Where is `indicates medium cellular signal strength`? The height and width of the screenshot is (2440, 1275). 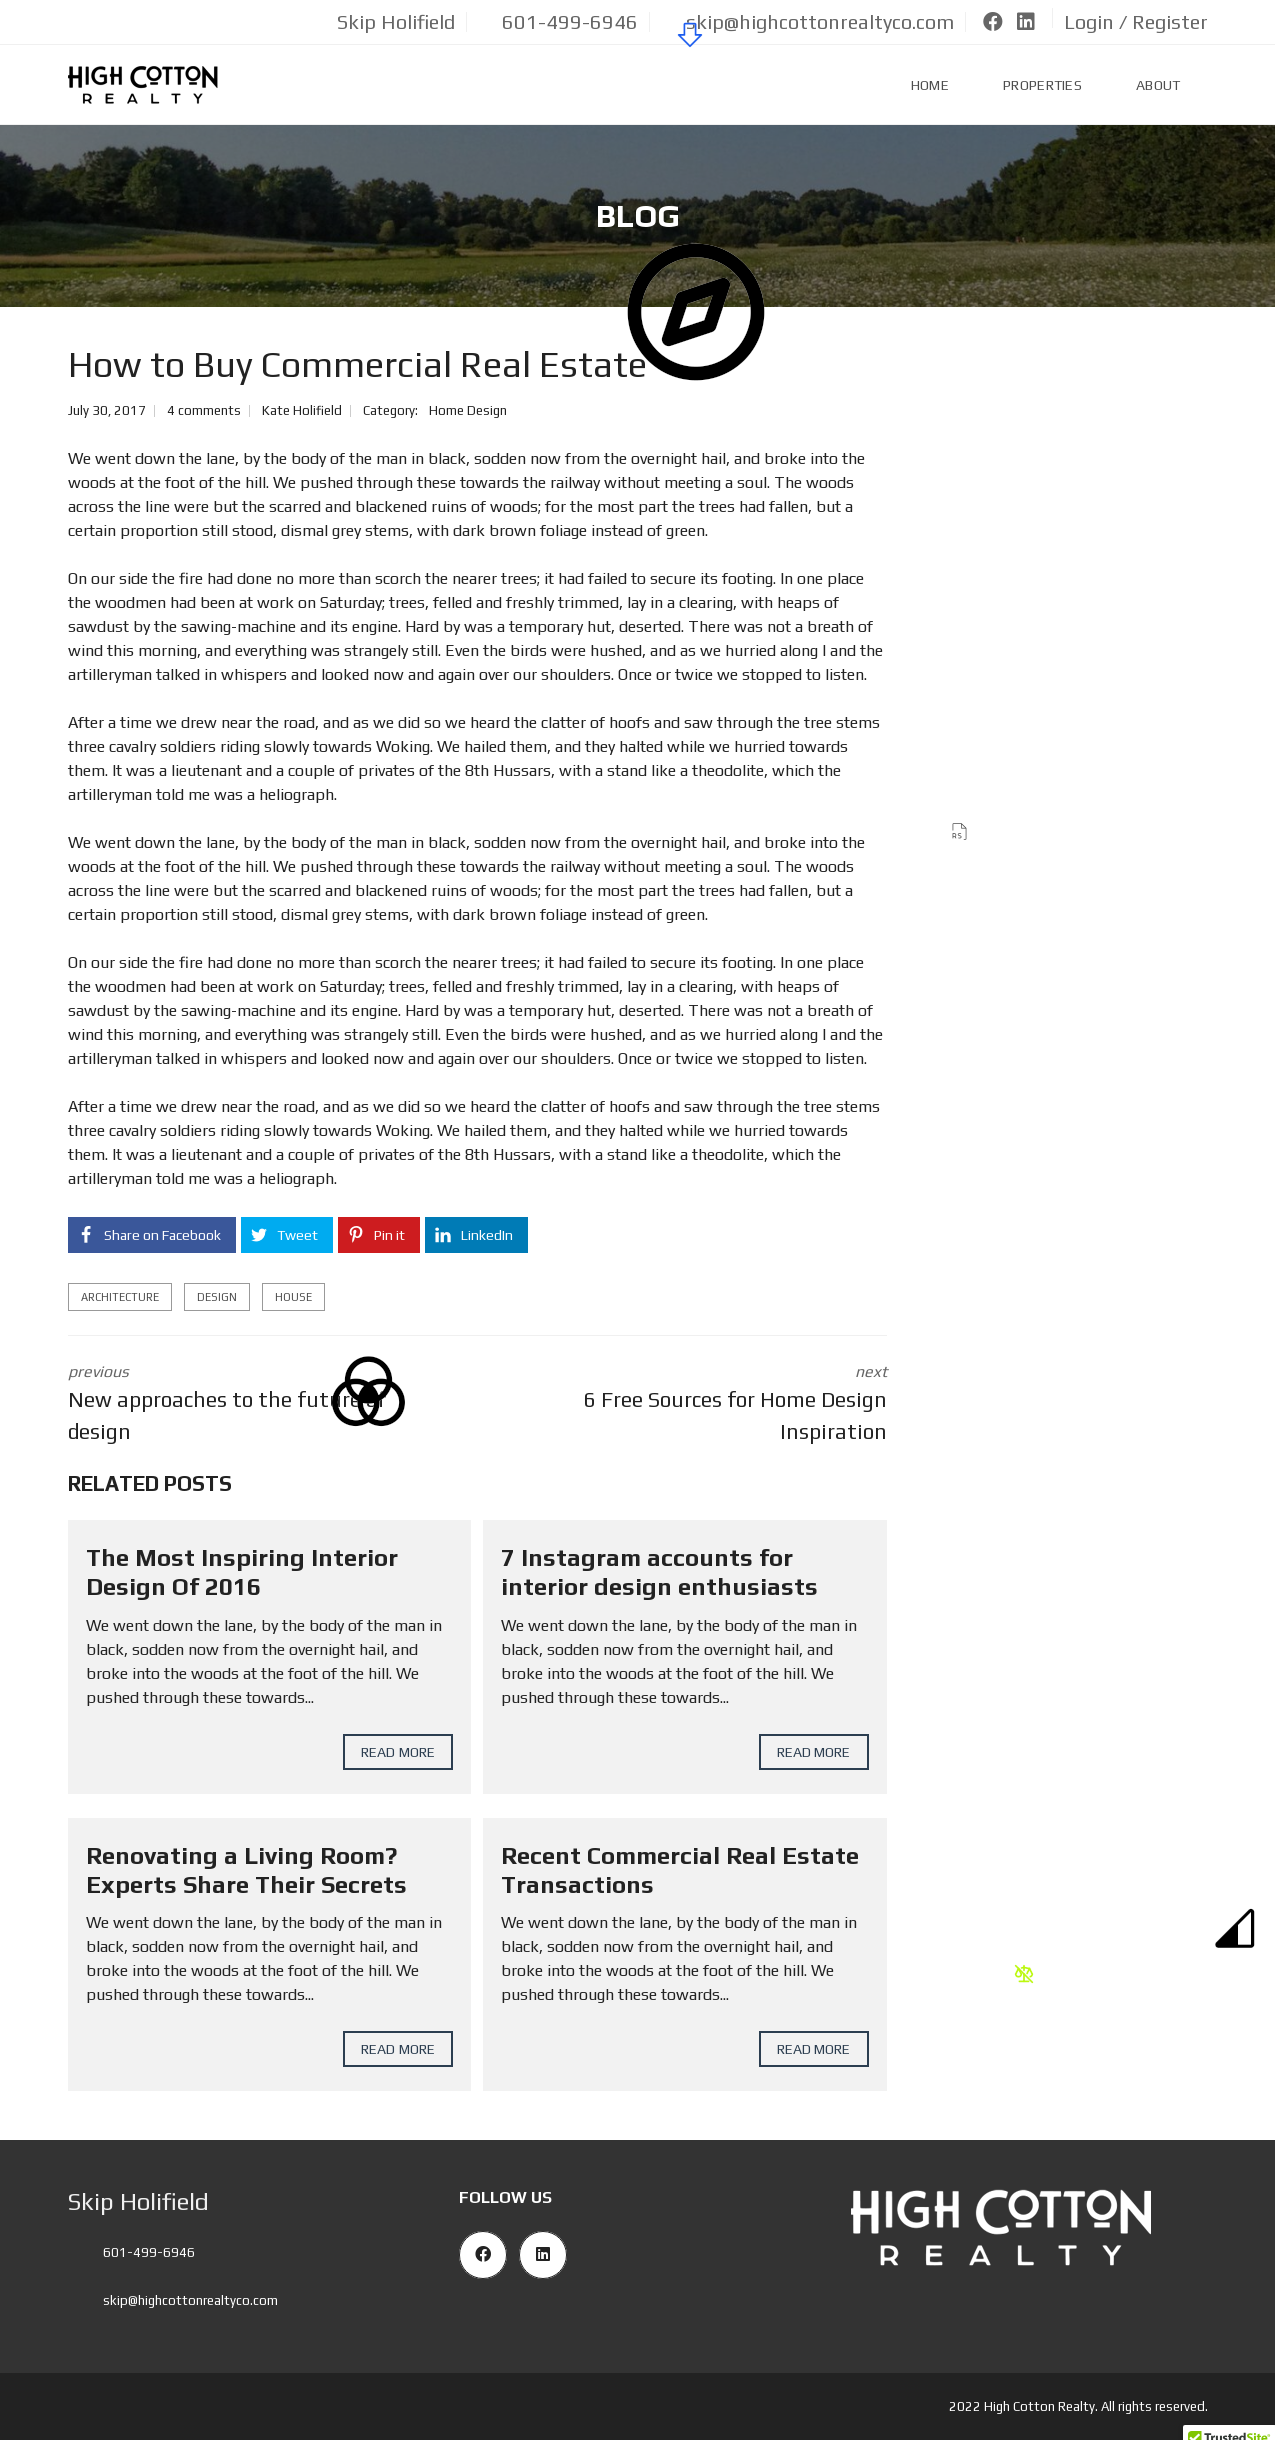 indicates medium cellular signal strength is located at coordinates (1238, 1930).